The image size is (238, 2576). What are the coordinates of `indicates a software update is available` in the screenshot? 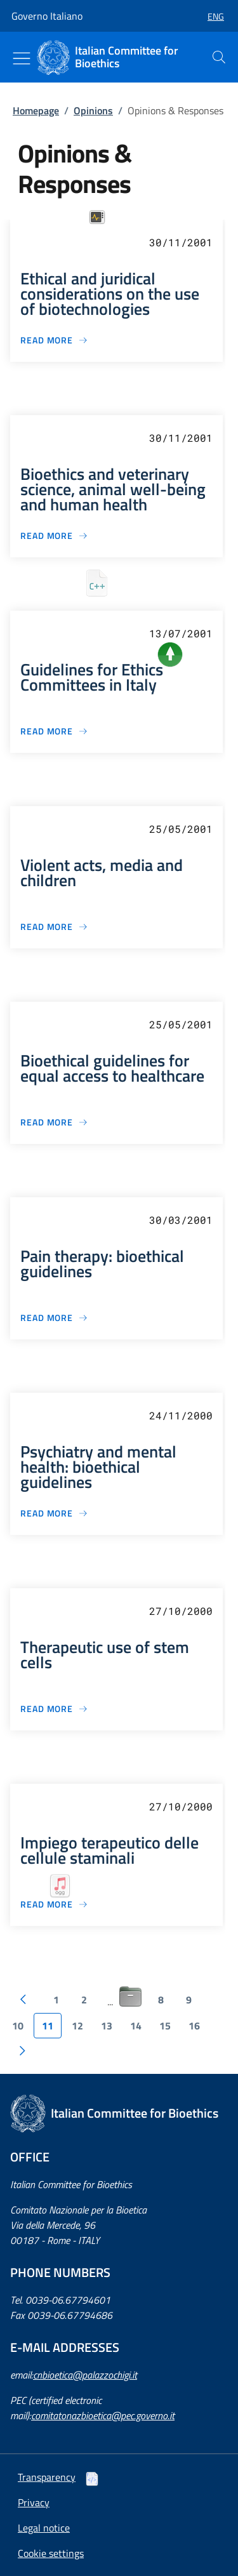 It's located at (170, 654).